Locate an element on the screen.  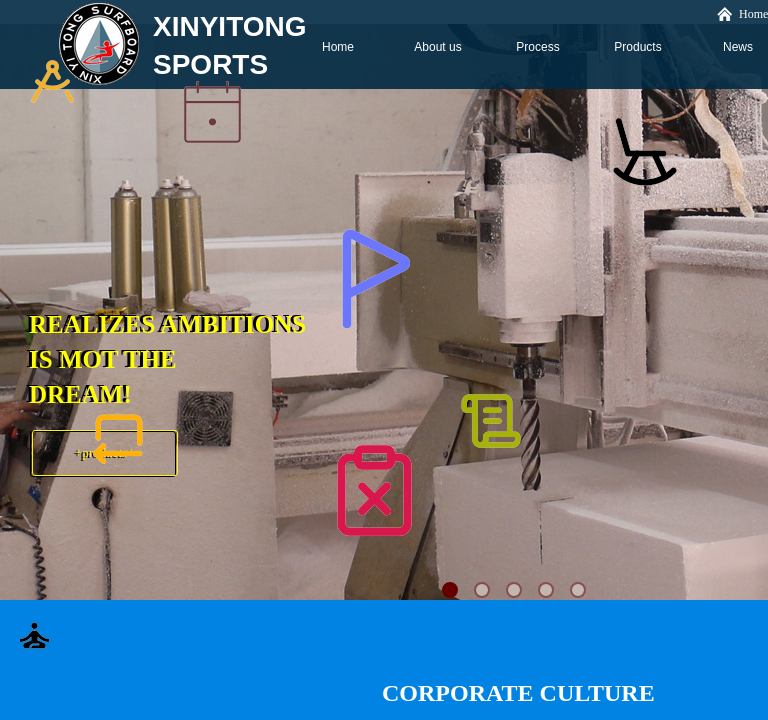
access design or drawing tools is located at coordinates (52, 81).